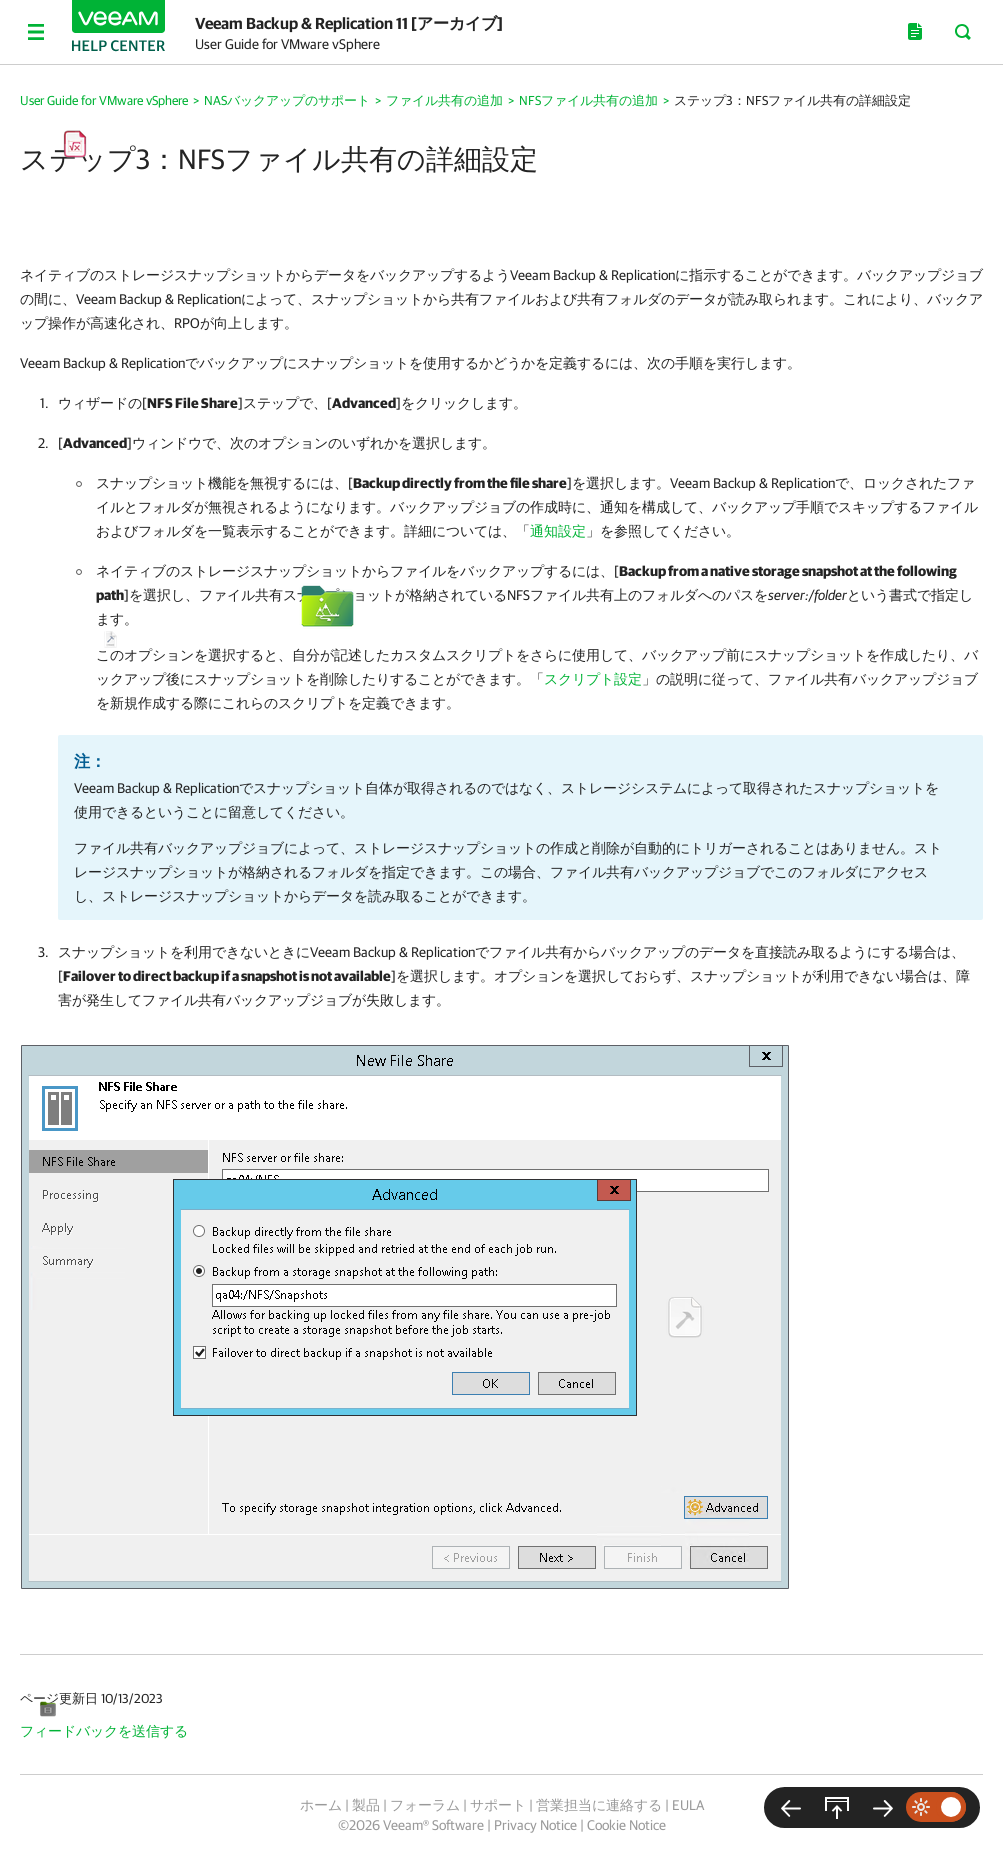 The width and height of the screenshot is (1003, 1851). I want to click on makefile document used for build automation, so click(685, 1317).